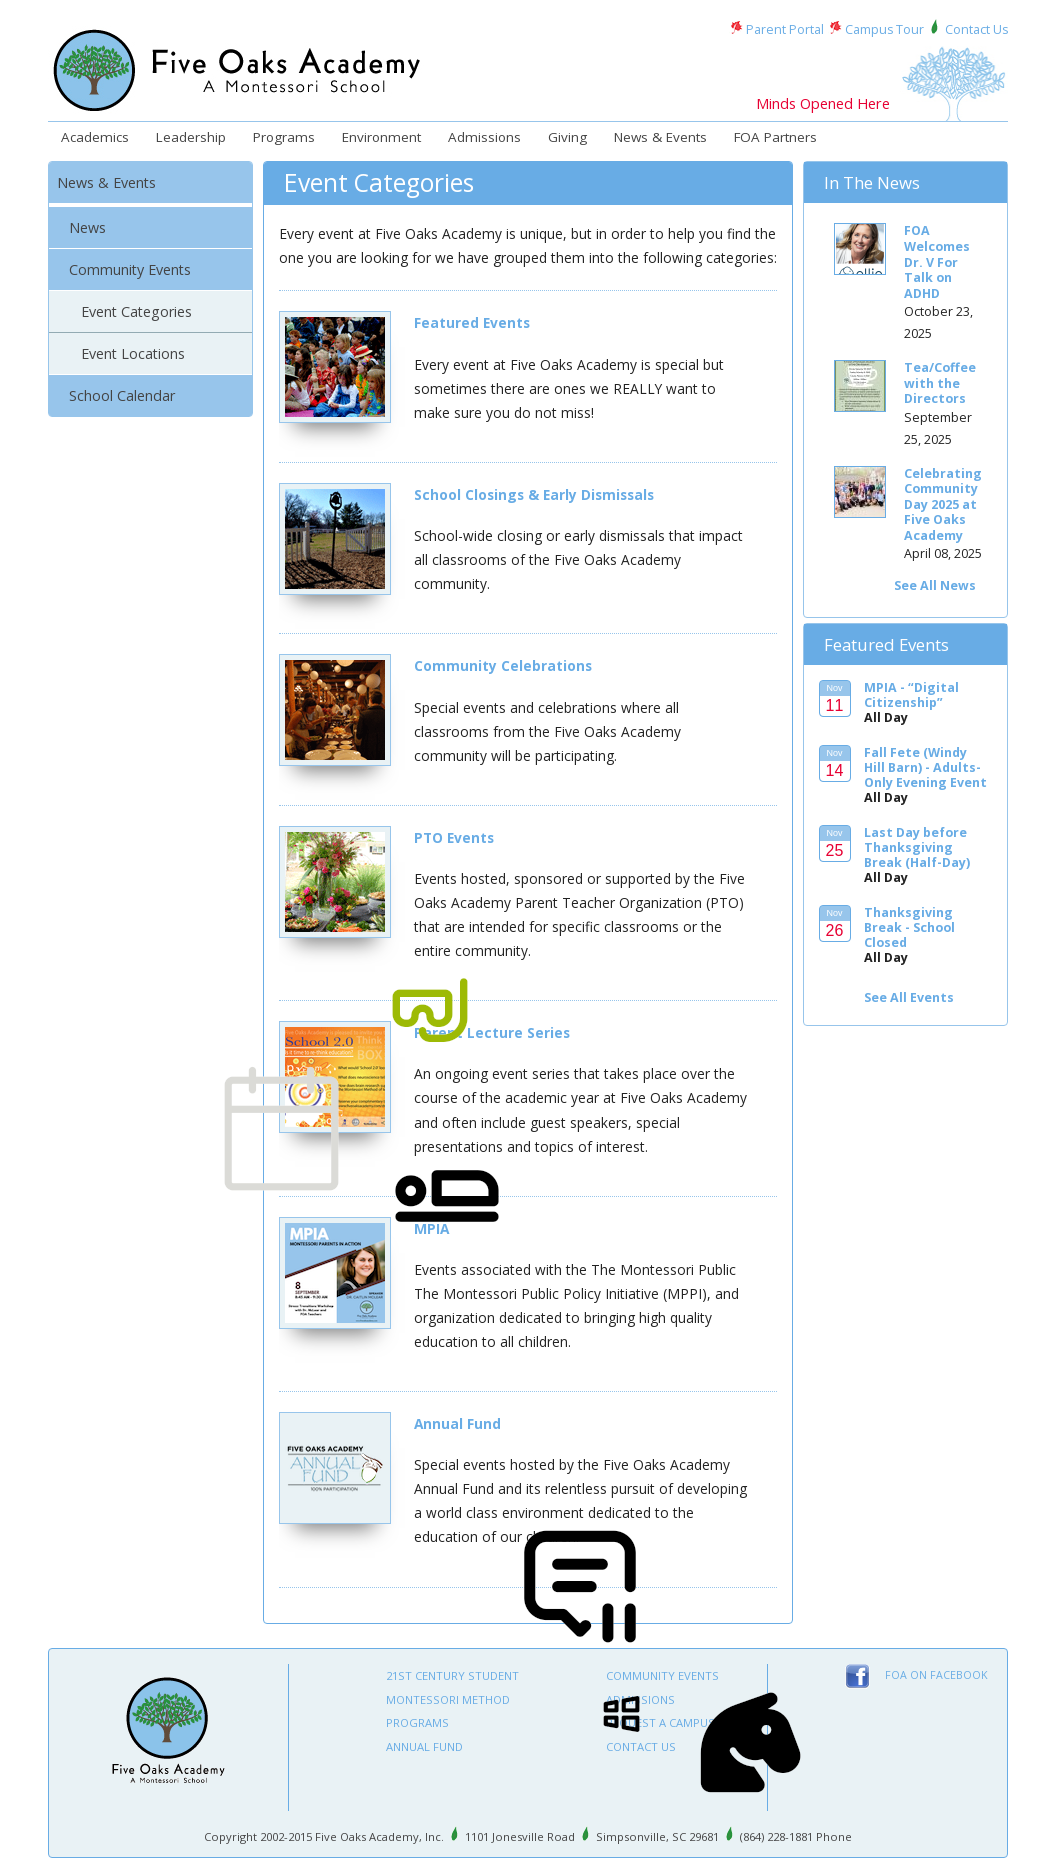  What do you see at coordinates (752, 1741) in the screenshot?
I see `chess game or strategy app` at bounding box center [752, 1741].